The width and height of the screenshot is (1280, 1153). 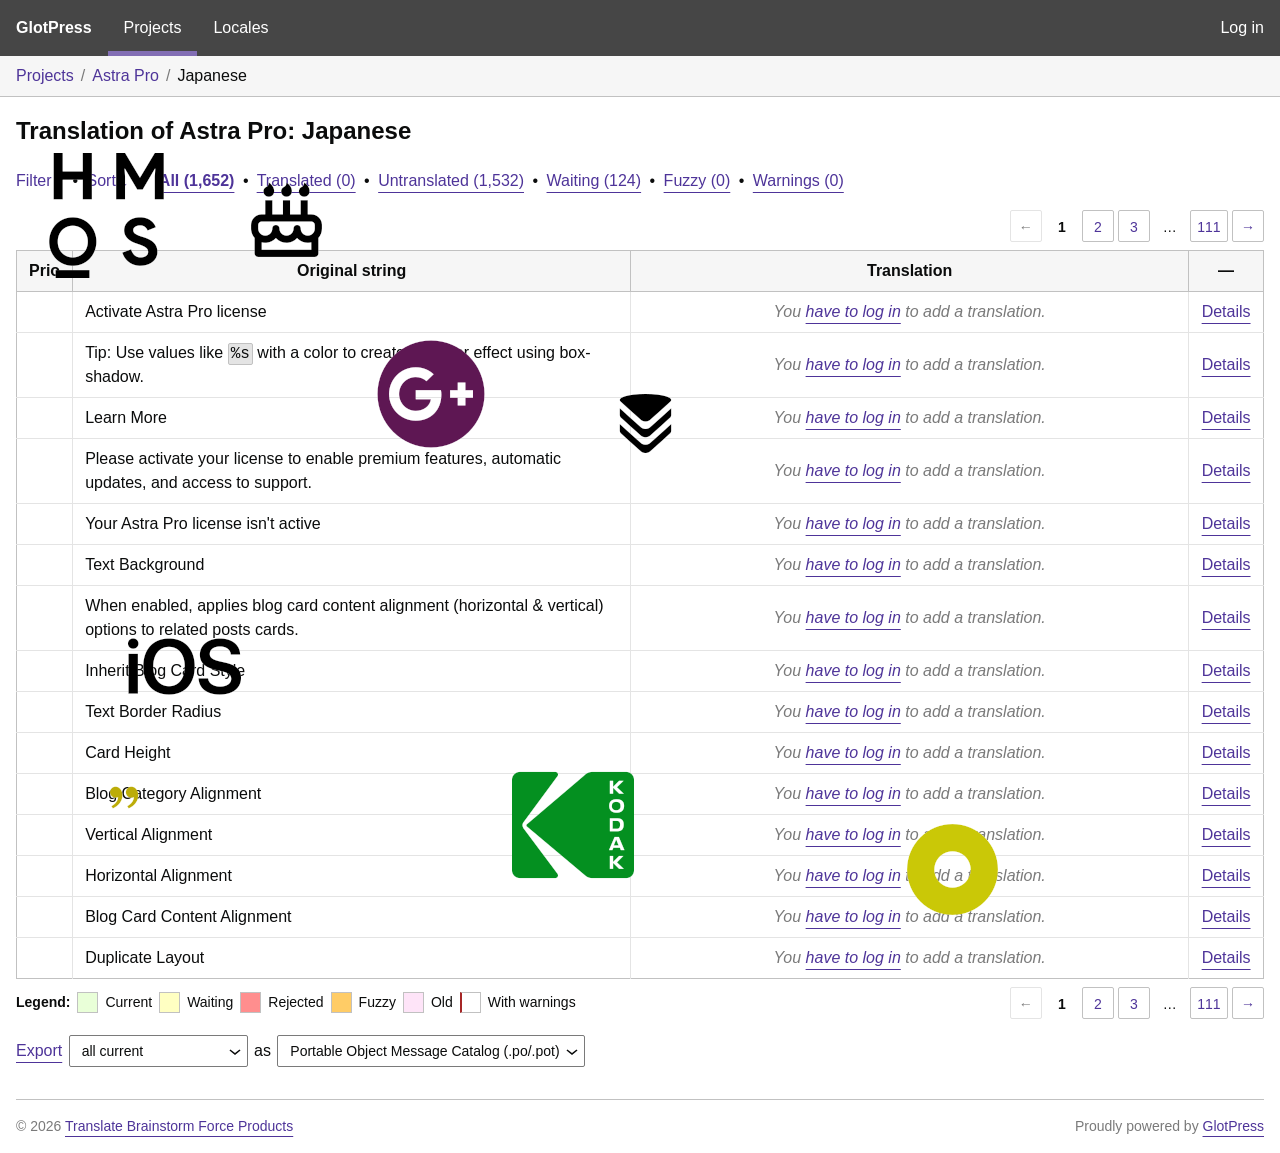 What do you see at coordinates (184, 666) in the screenshot?
I see `indicates iOS platform compatibility` at bounding box center [184, 666].